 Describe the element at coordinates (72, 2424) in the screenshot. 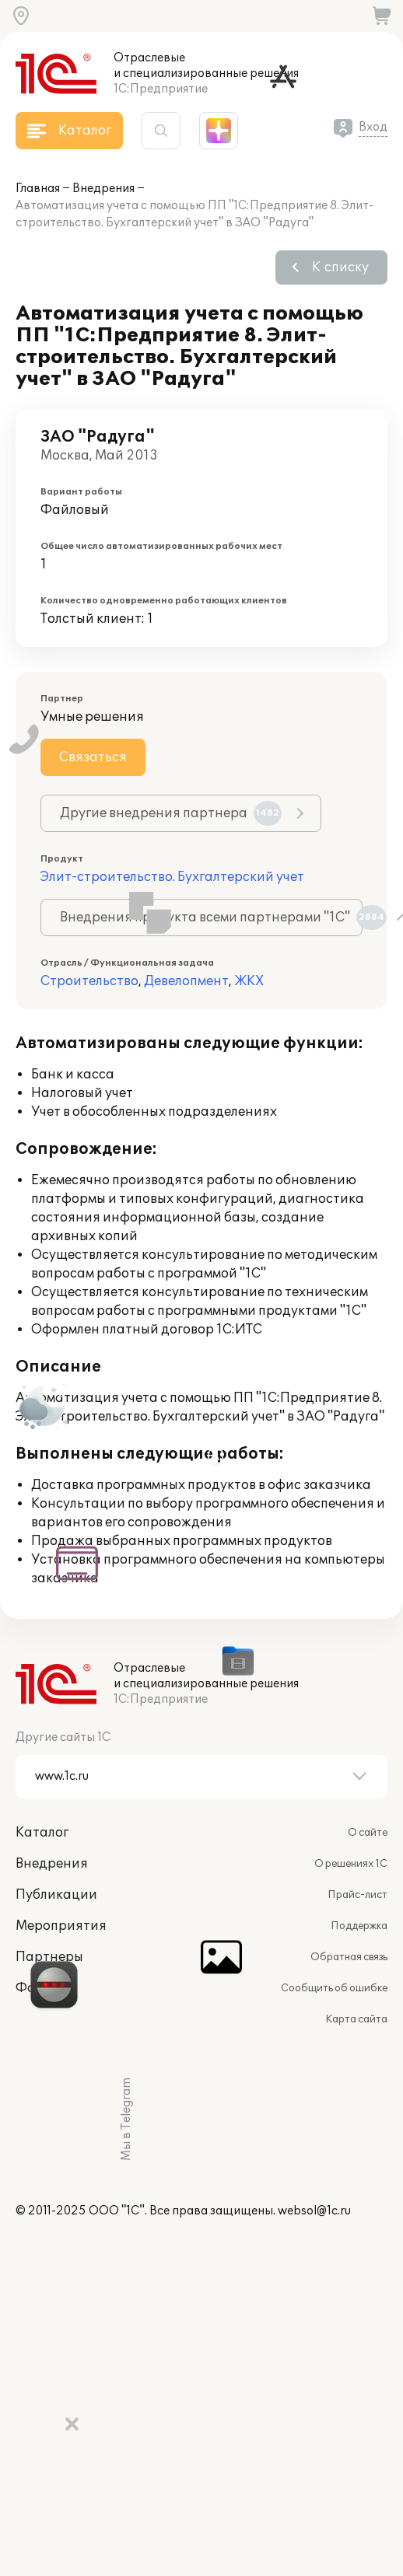

I see `close the current window` at that location.